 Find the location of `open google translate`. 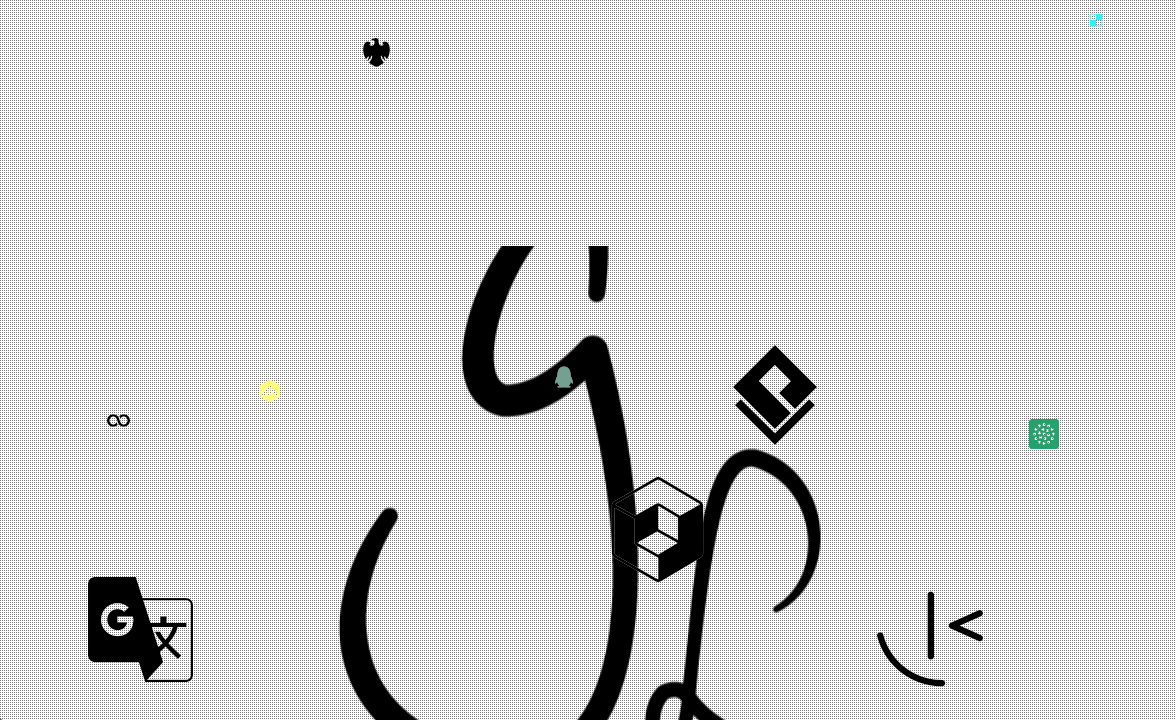

open google translate is located at coordinates (140, 629).